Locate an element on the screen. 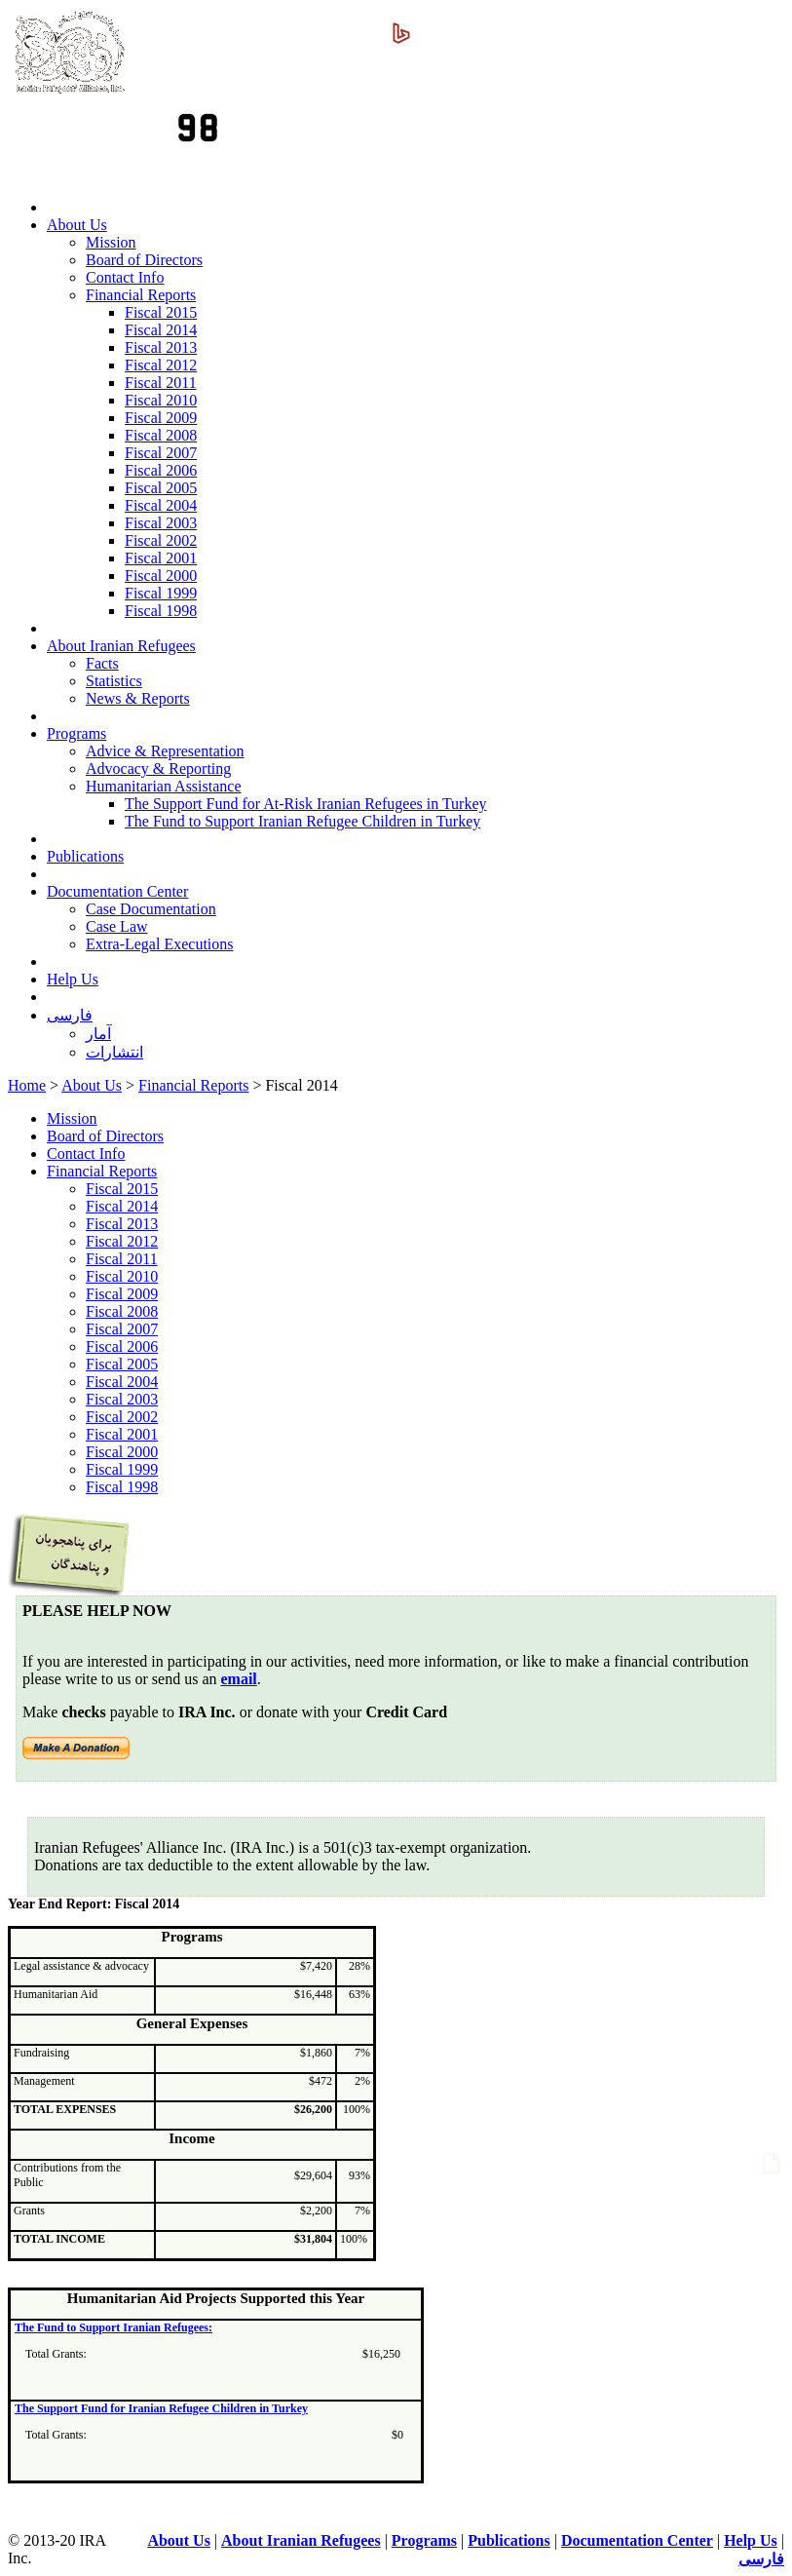  view invoice or billing details is located at coordinates (772, 2164).